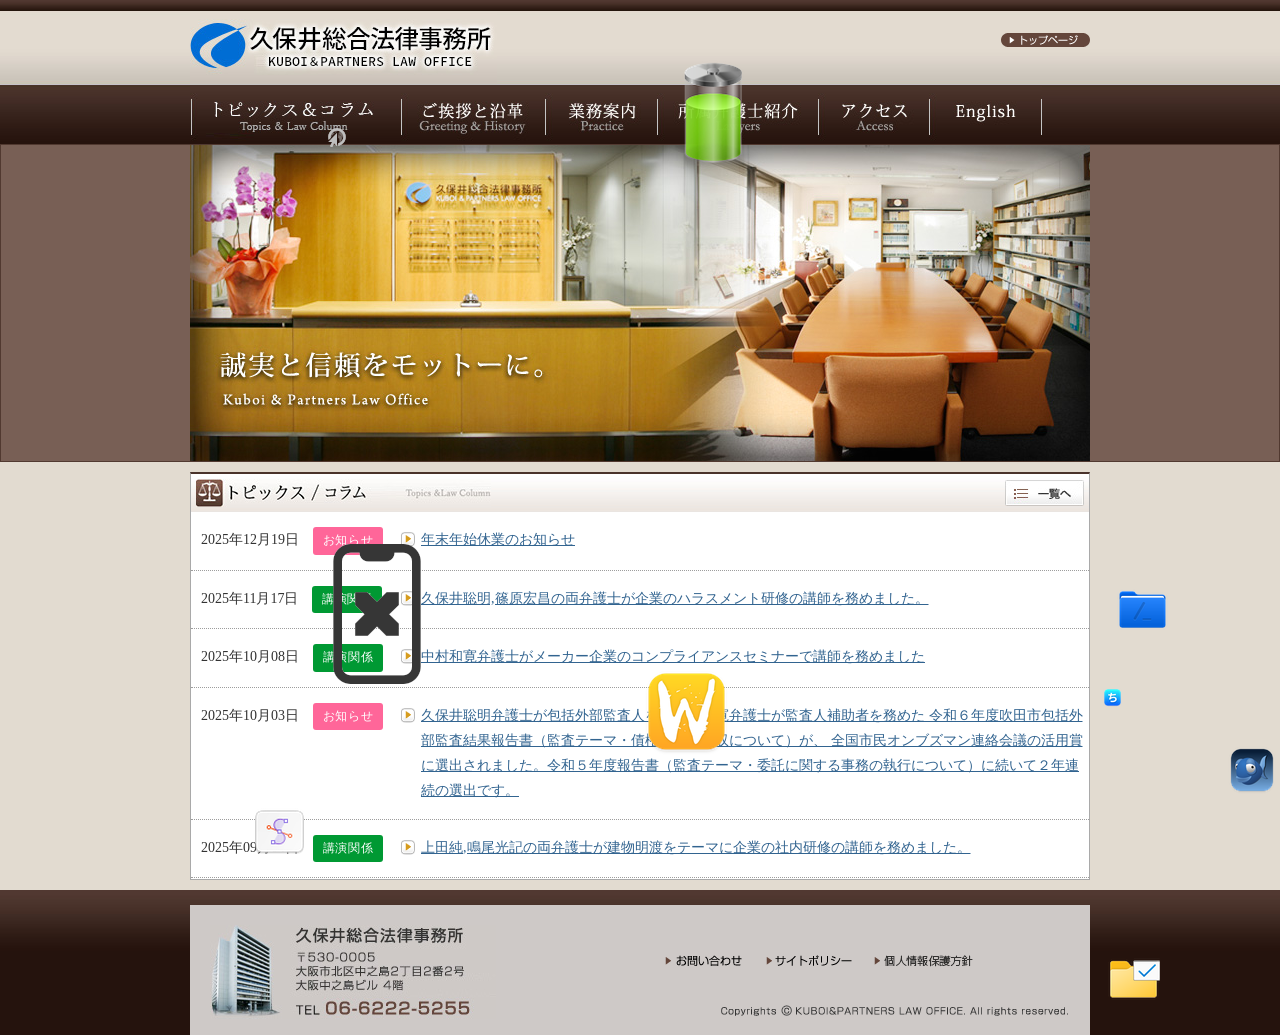  Describe the element at coordinates (337, 137) in the screenshot. I see `open web browser` at that location.